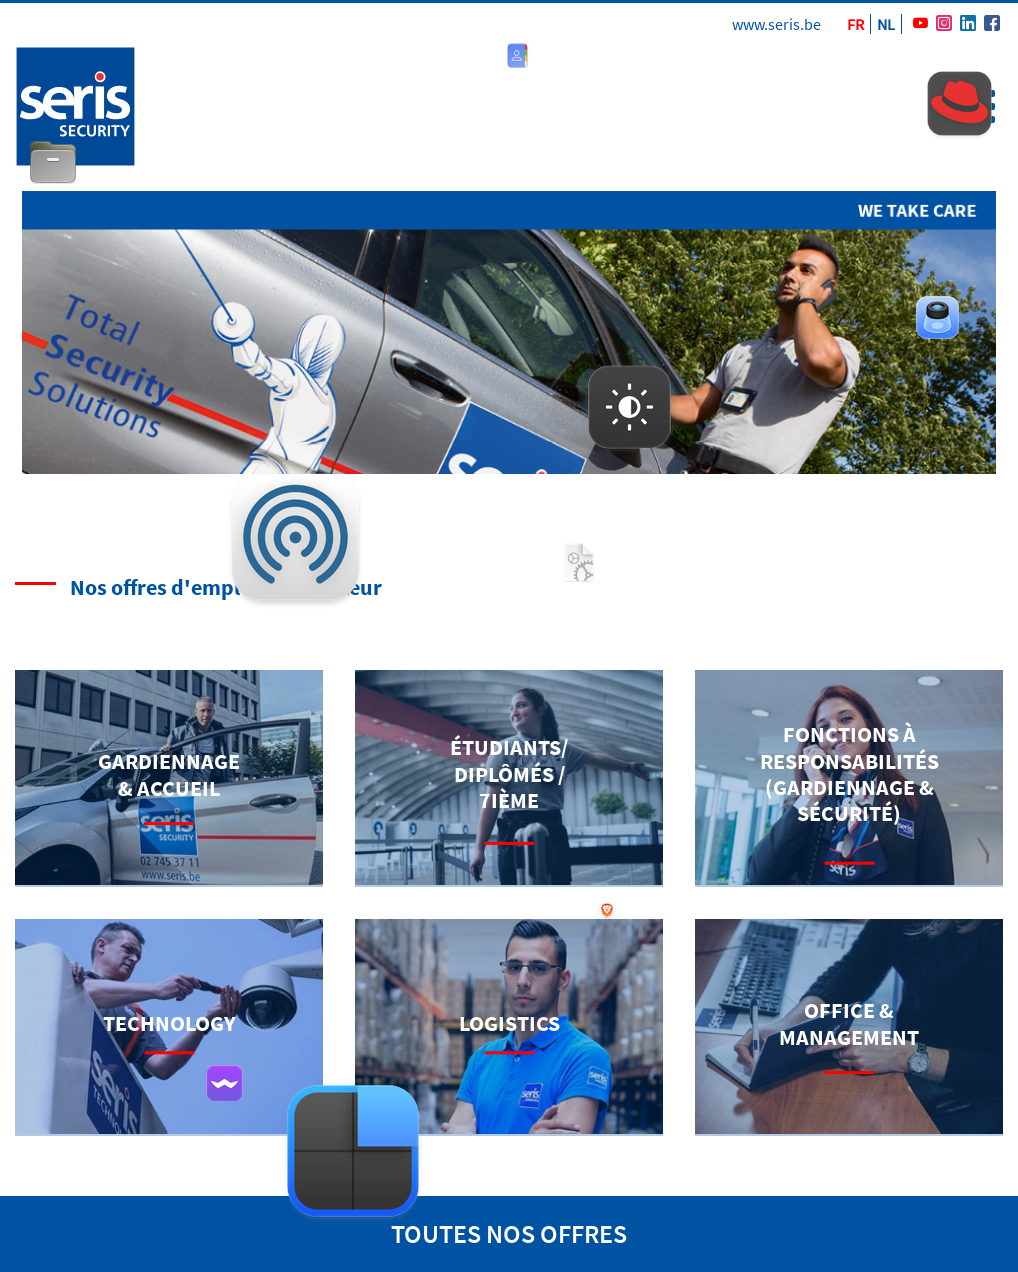 This screenshot has width=1018, height=1272. Describe the element at coordinates (579, 563) in the screenshot. I see `shared library file used by system applications` at that location.